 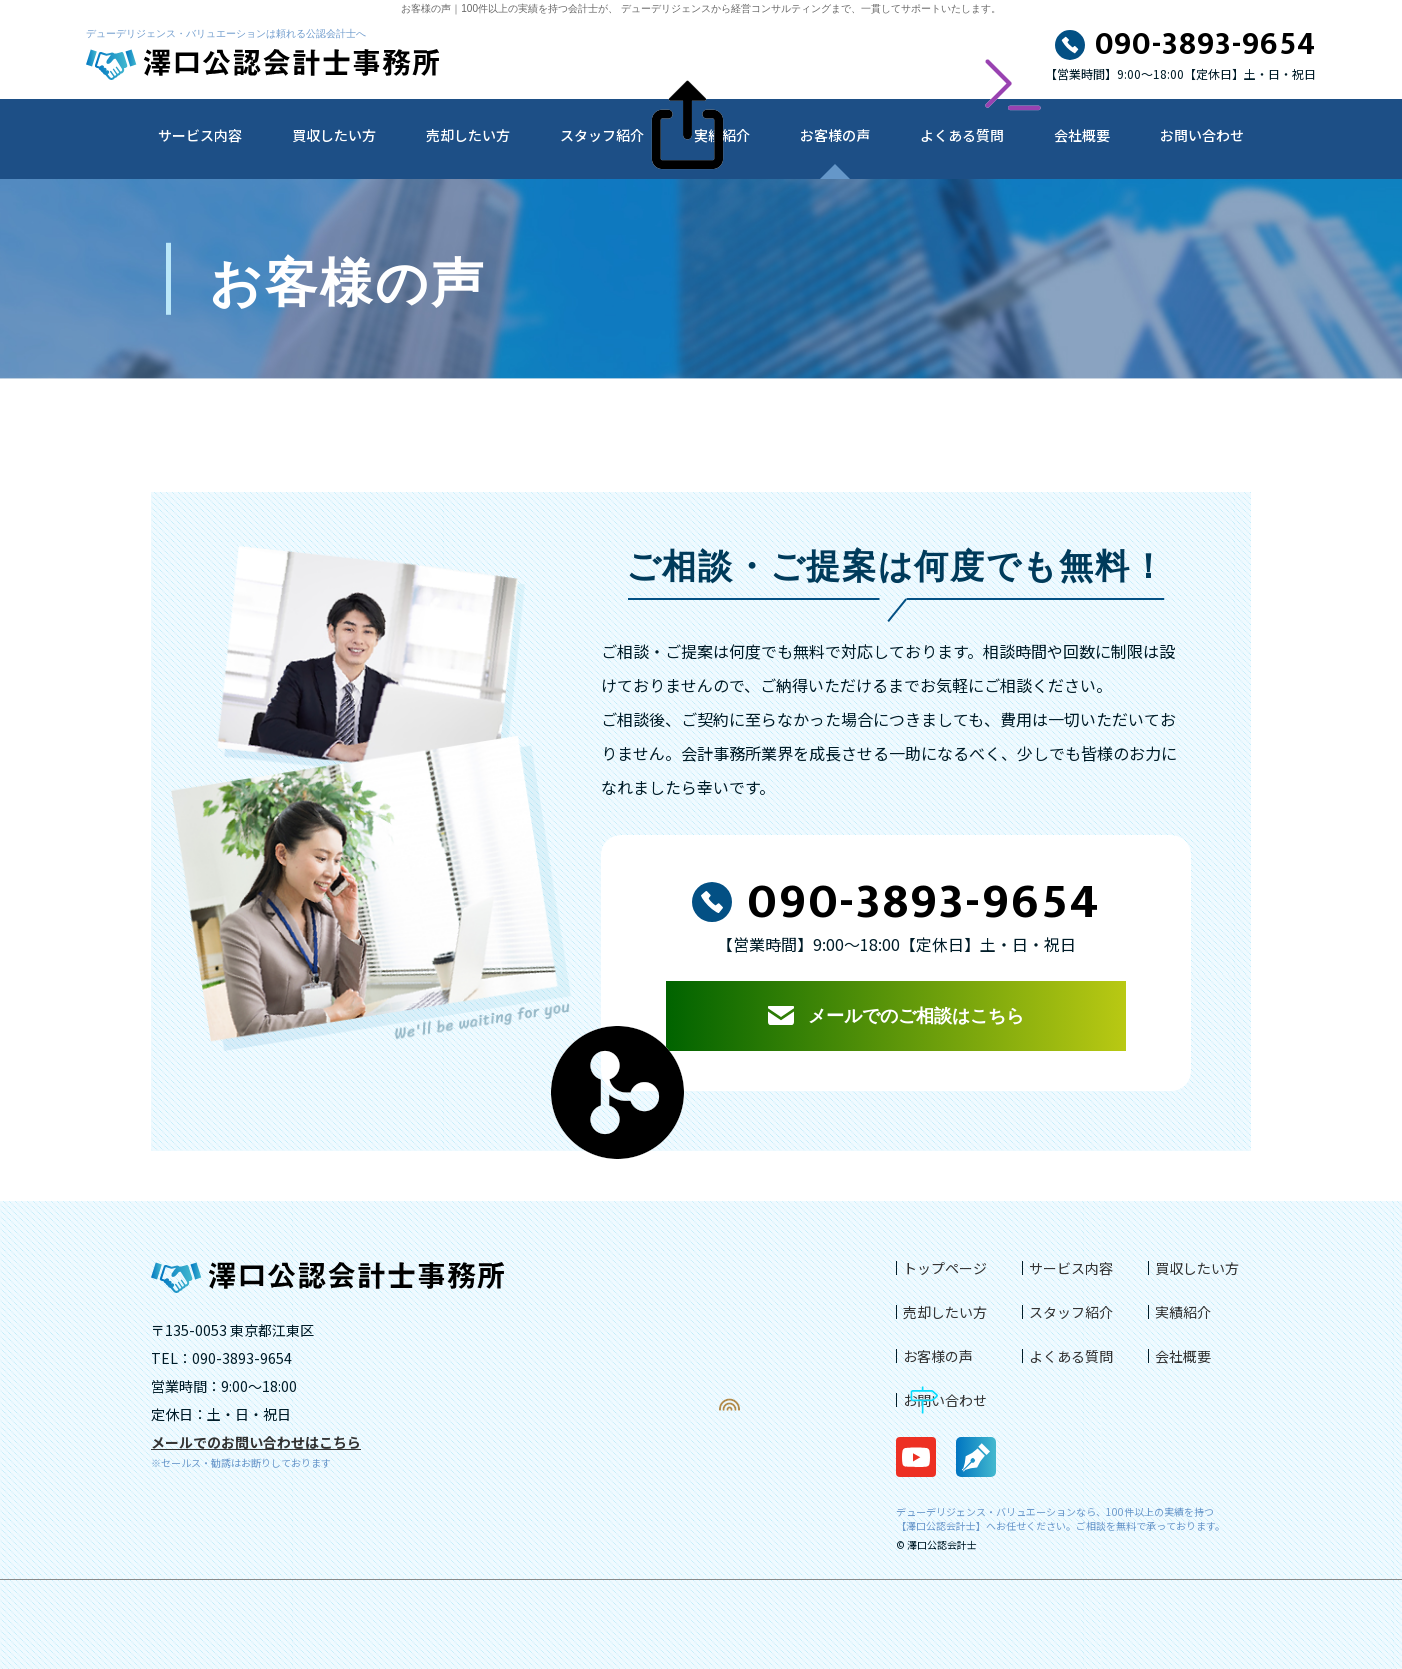 I want to click on view project milestones, so click(x=923, y=1400).